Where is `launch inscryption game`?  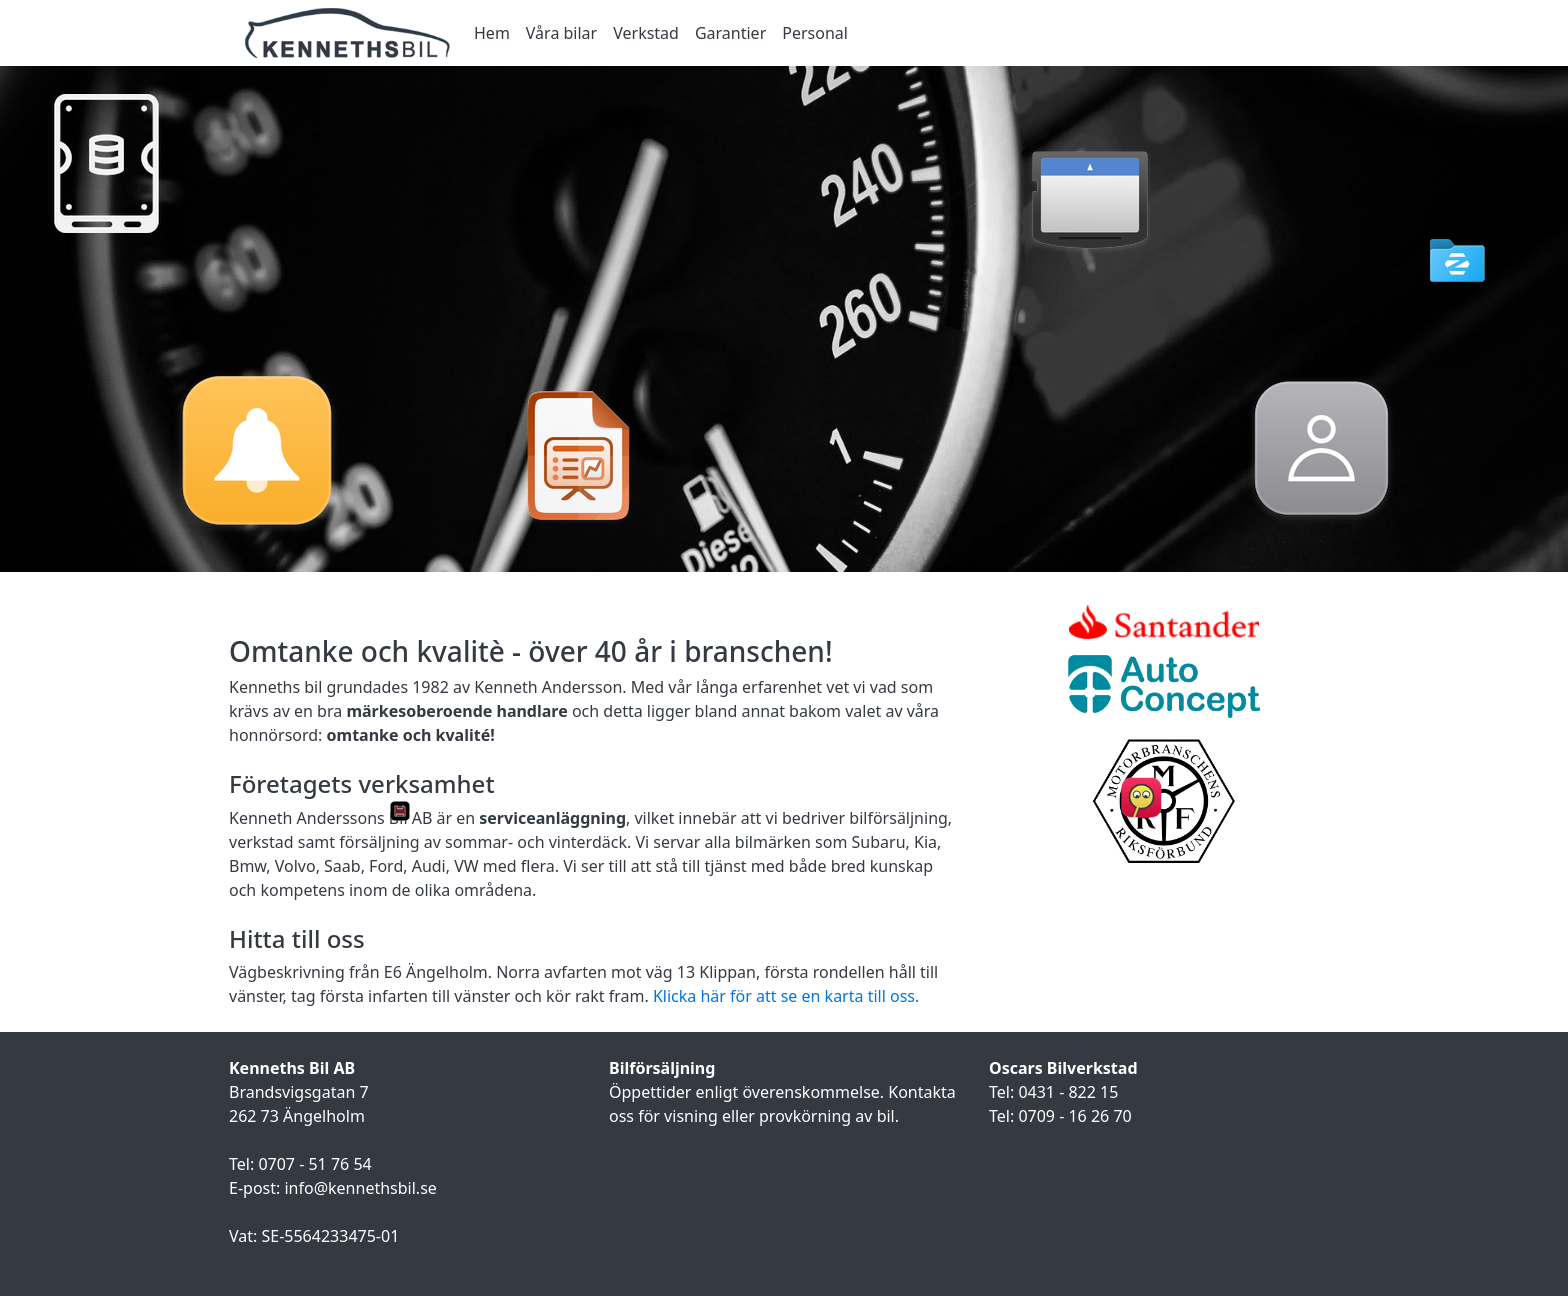 launch inscryption game is located at coordinates (400, 811).